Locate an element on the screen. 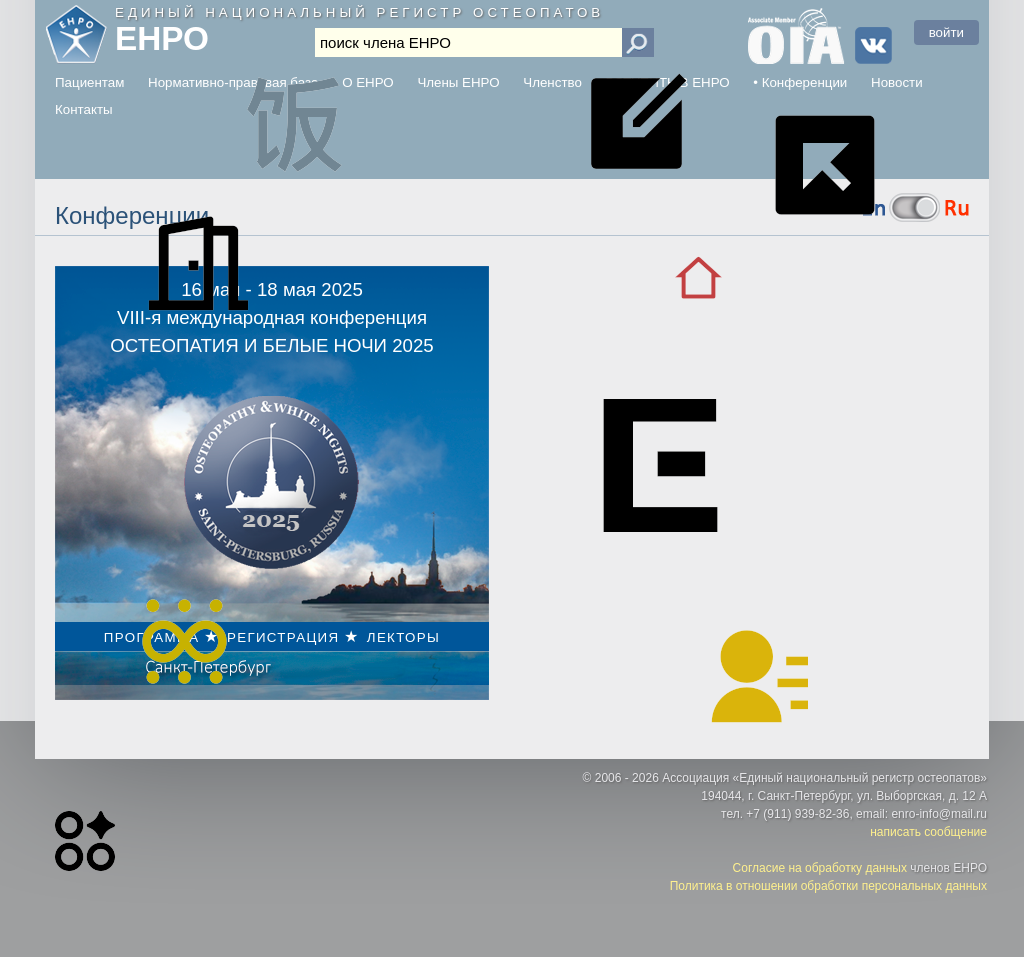 This screenshot has width=1024, height=957. indicates hazy weather conditions is located at coordinates (184, 641).